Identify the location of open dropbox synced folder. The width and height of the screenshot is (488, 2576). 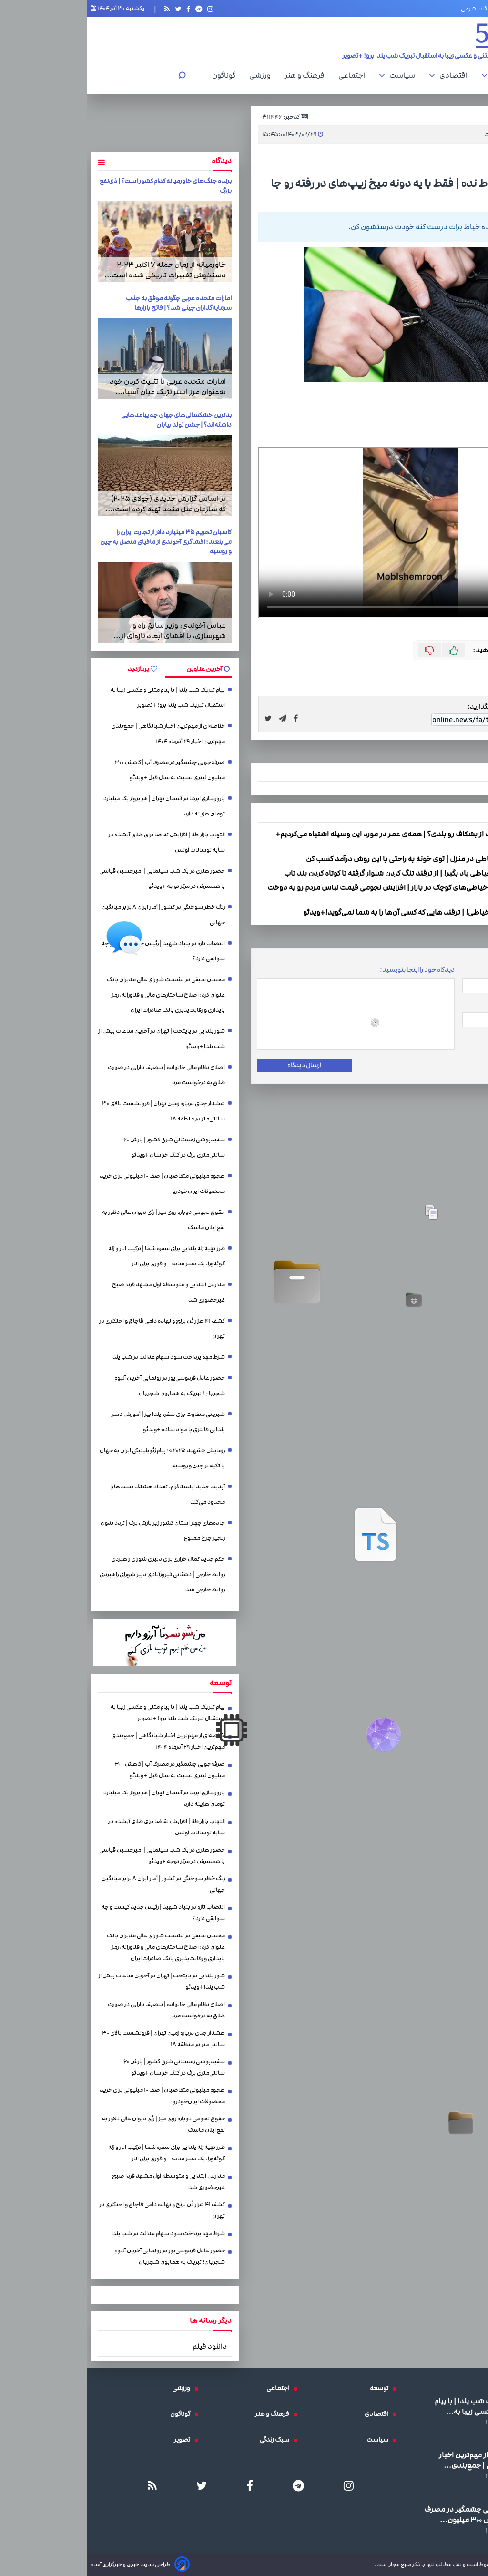
(414, 1299).